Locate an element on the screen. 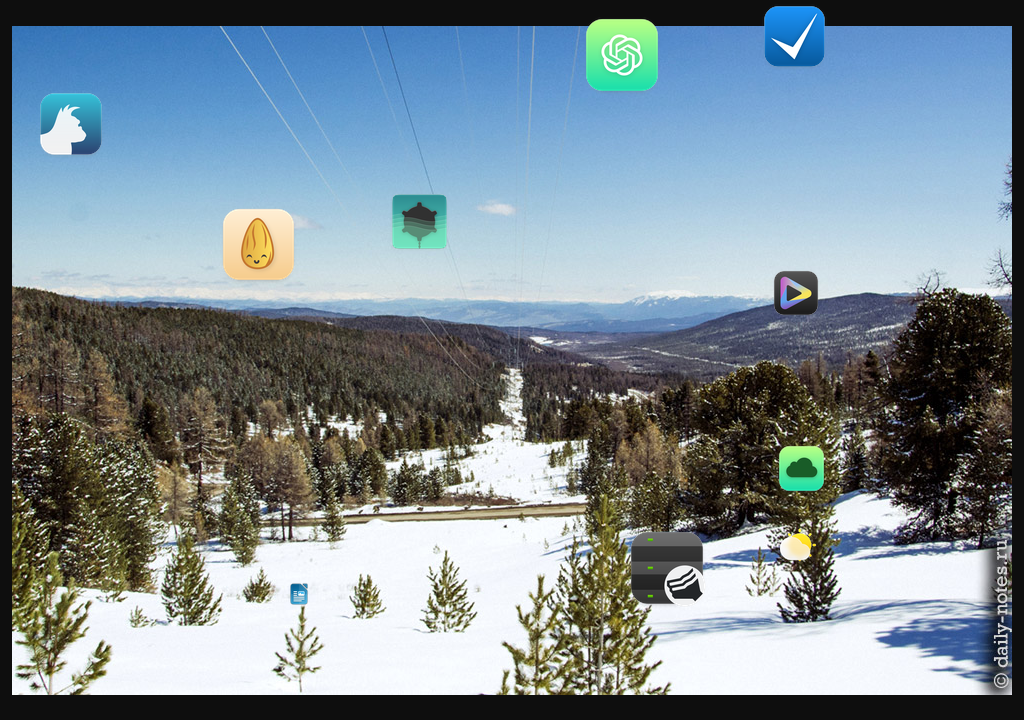 This screenshot has width=1024, height=720. open glide media player app is located at coordinates (796, 293).